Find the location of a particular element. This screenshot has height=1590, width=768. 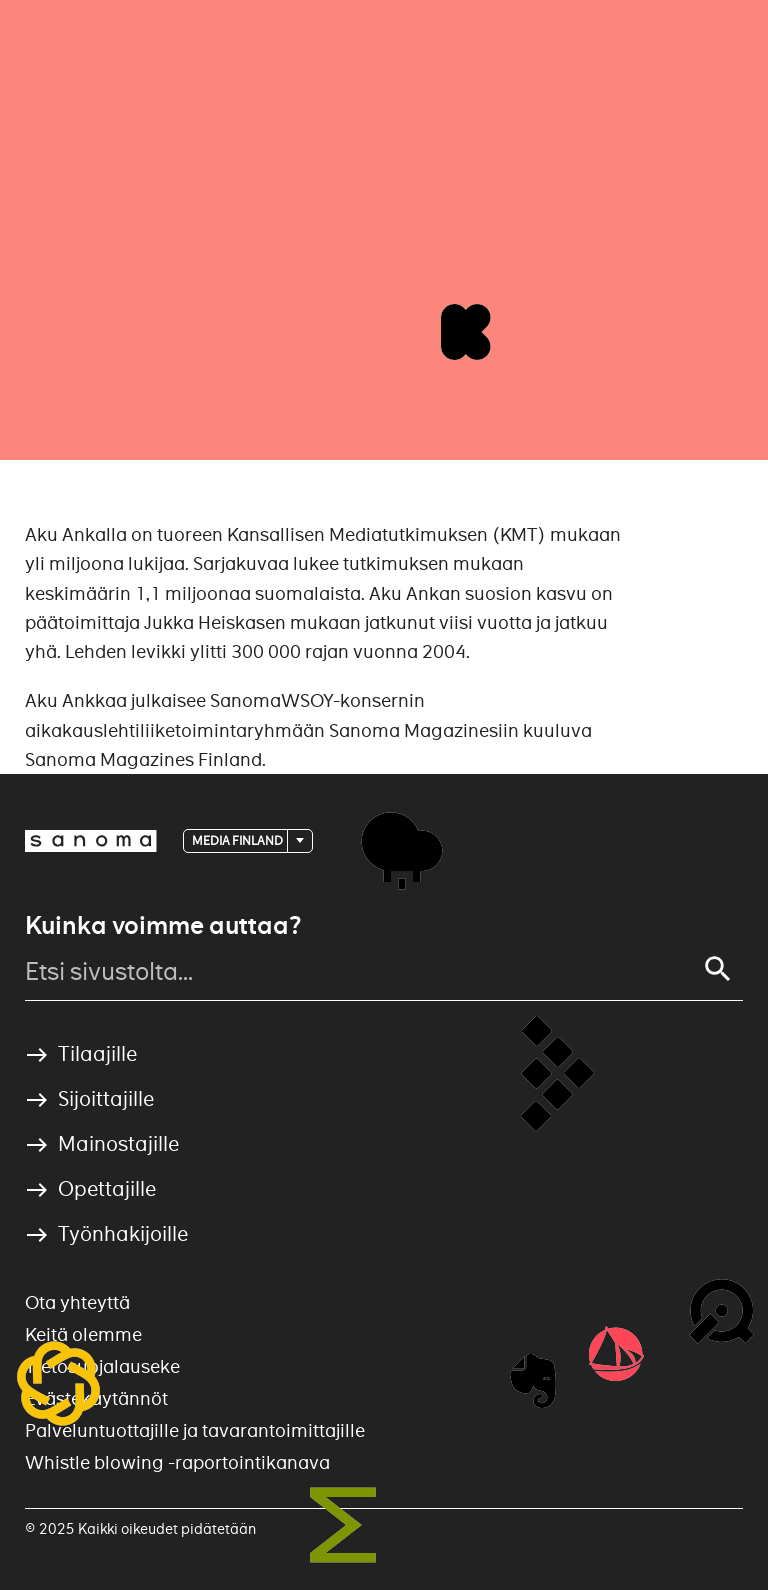

insert a mathematical sum or formula is located at coordinates (343, 1525).